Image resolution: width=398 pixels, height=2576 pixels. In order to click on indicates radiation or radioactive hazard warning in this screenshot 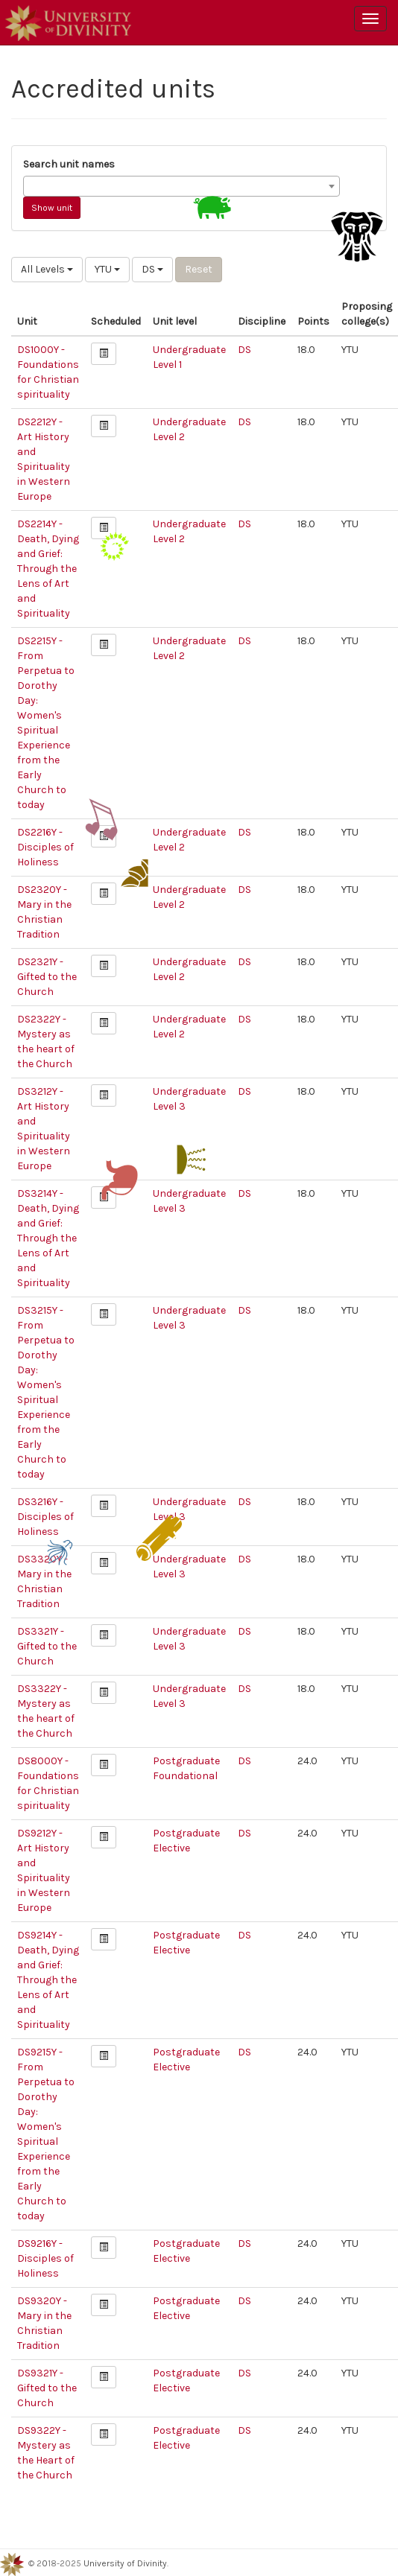, I will do `click(192, 1160)`.